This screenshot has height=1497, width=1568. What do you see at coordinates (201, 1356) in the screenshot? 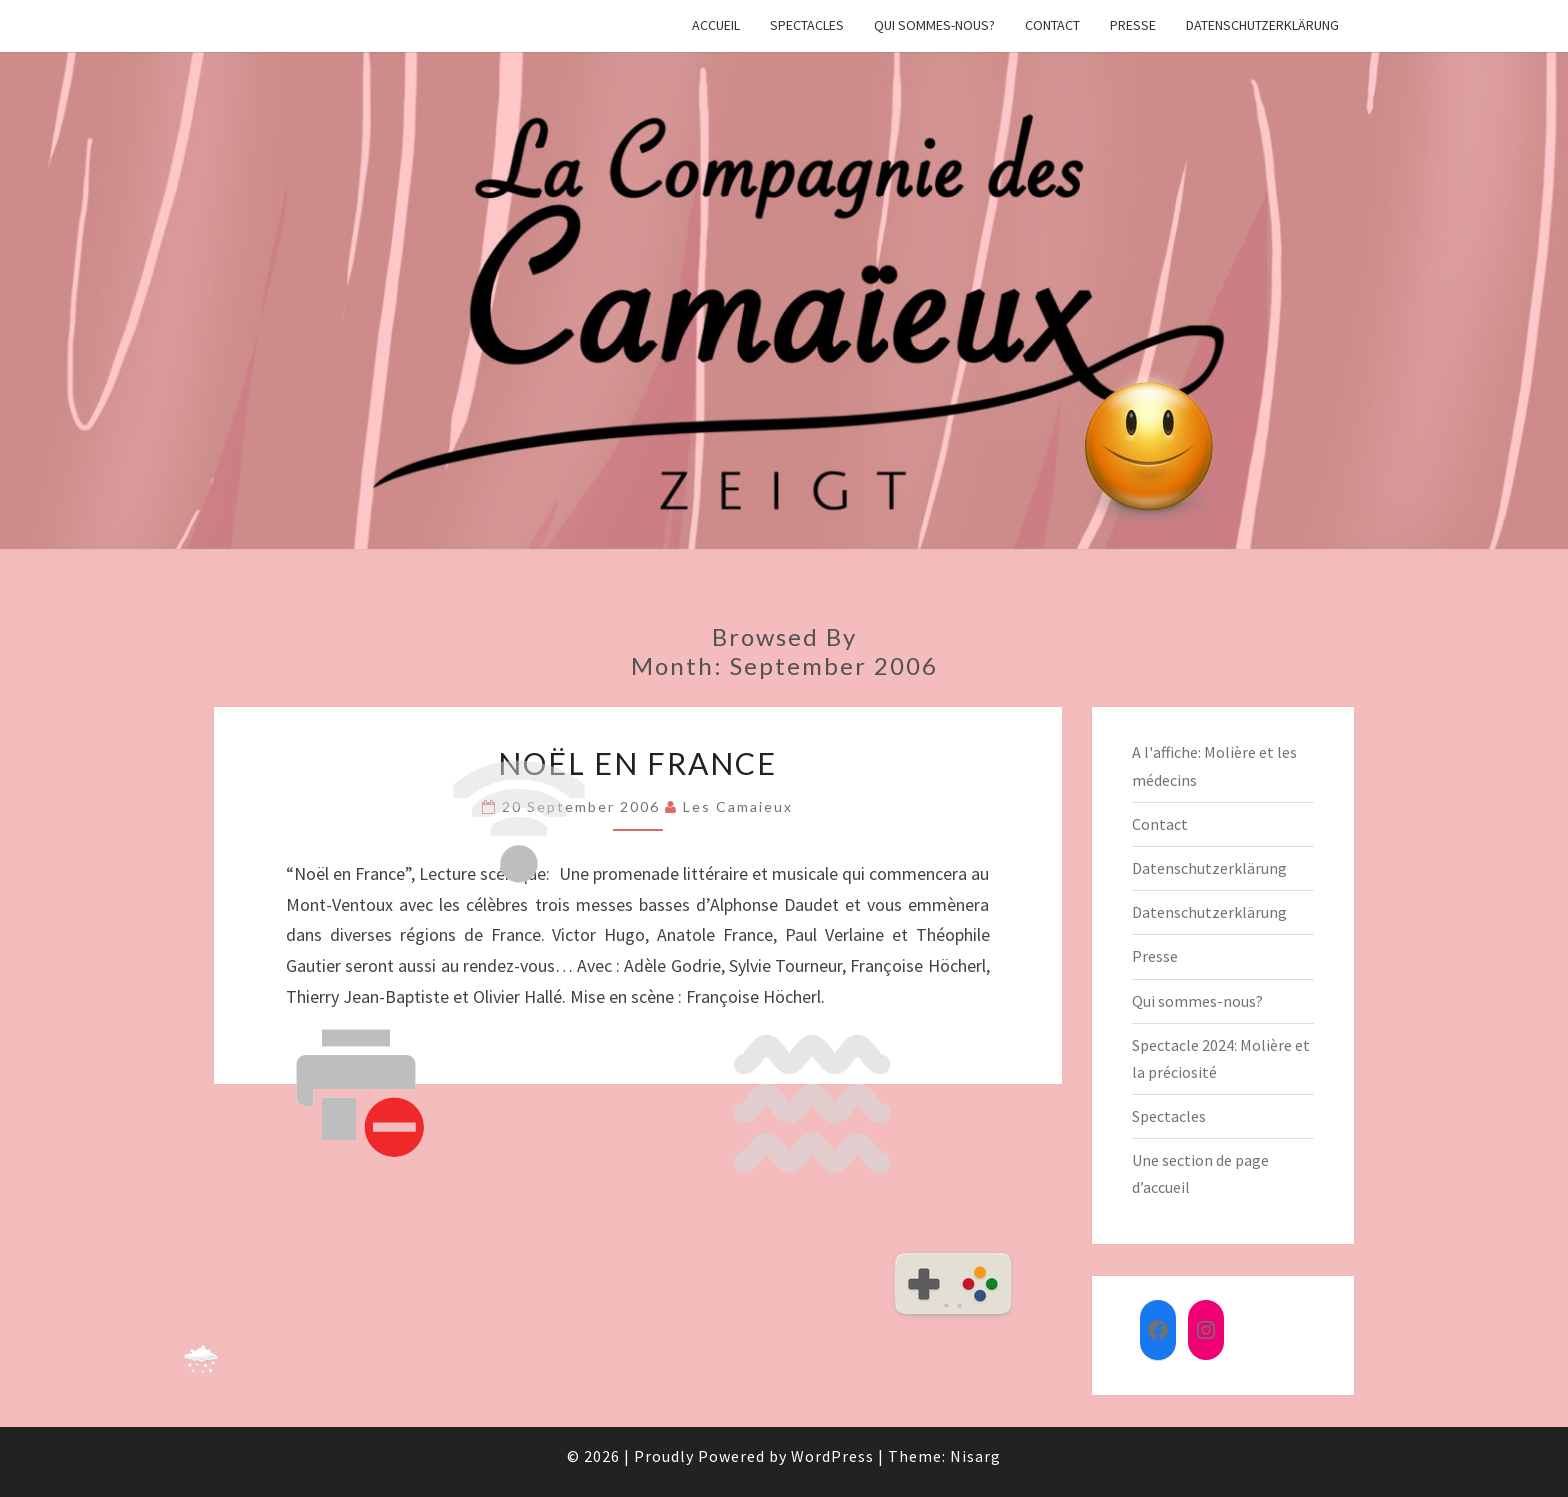
I see `indicates snowy weather conditions` at bounding box center [201, 1356].